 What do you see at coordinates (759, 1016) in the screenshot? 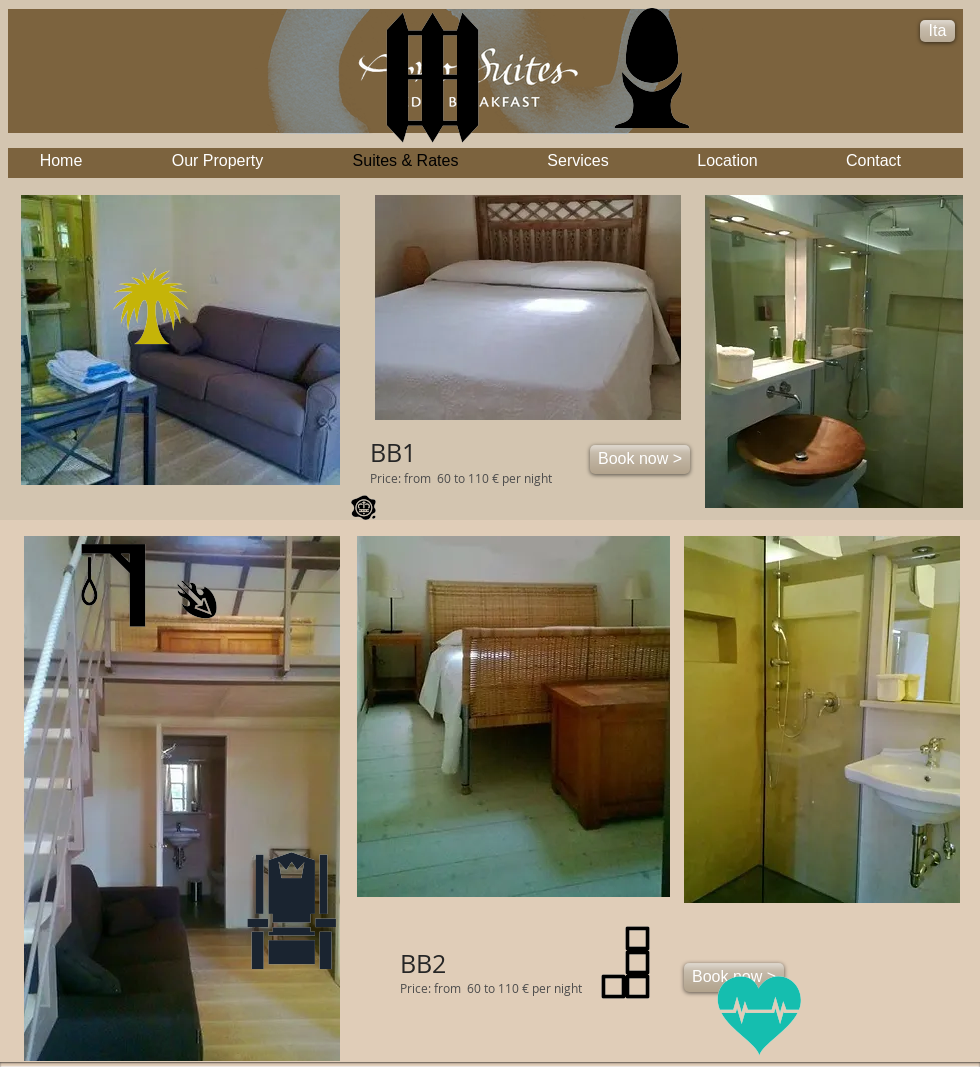
I see `view health or fitness tracking data` at bounding box center [759, 1016].